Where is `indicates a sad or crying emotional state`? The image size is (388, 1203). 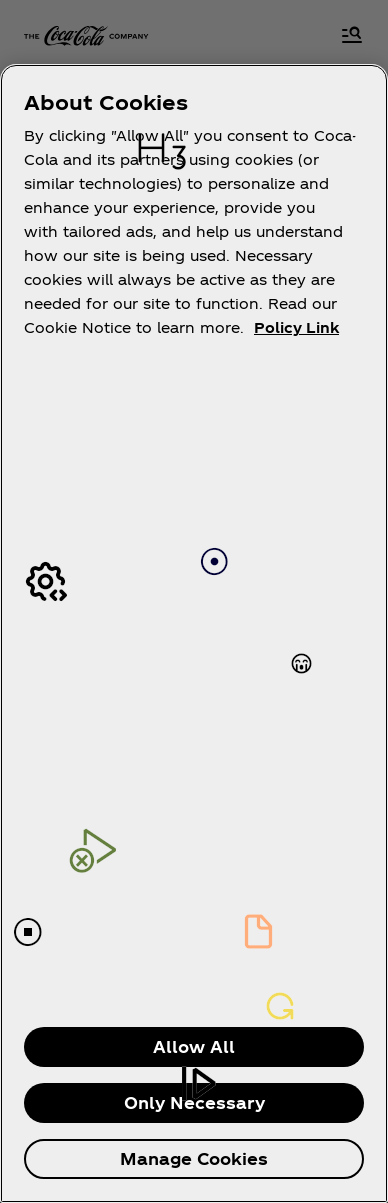
indicates a sad or crying emotional state is located at coordinates (301, 663).